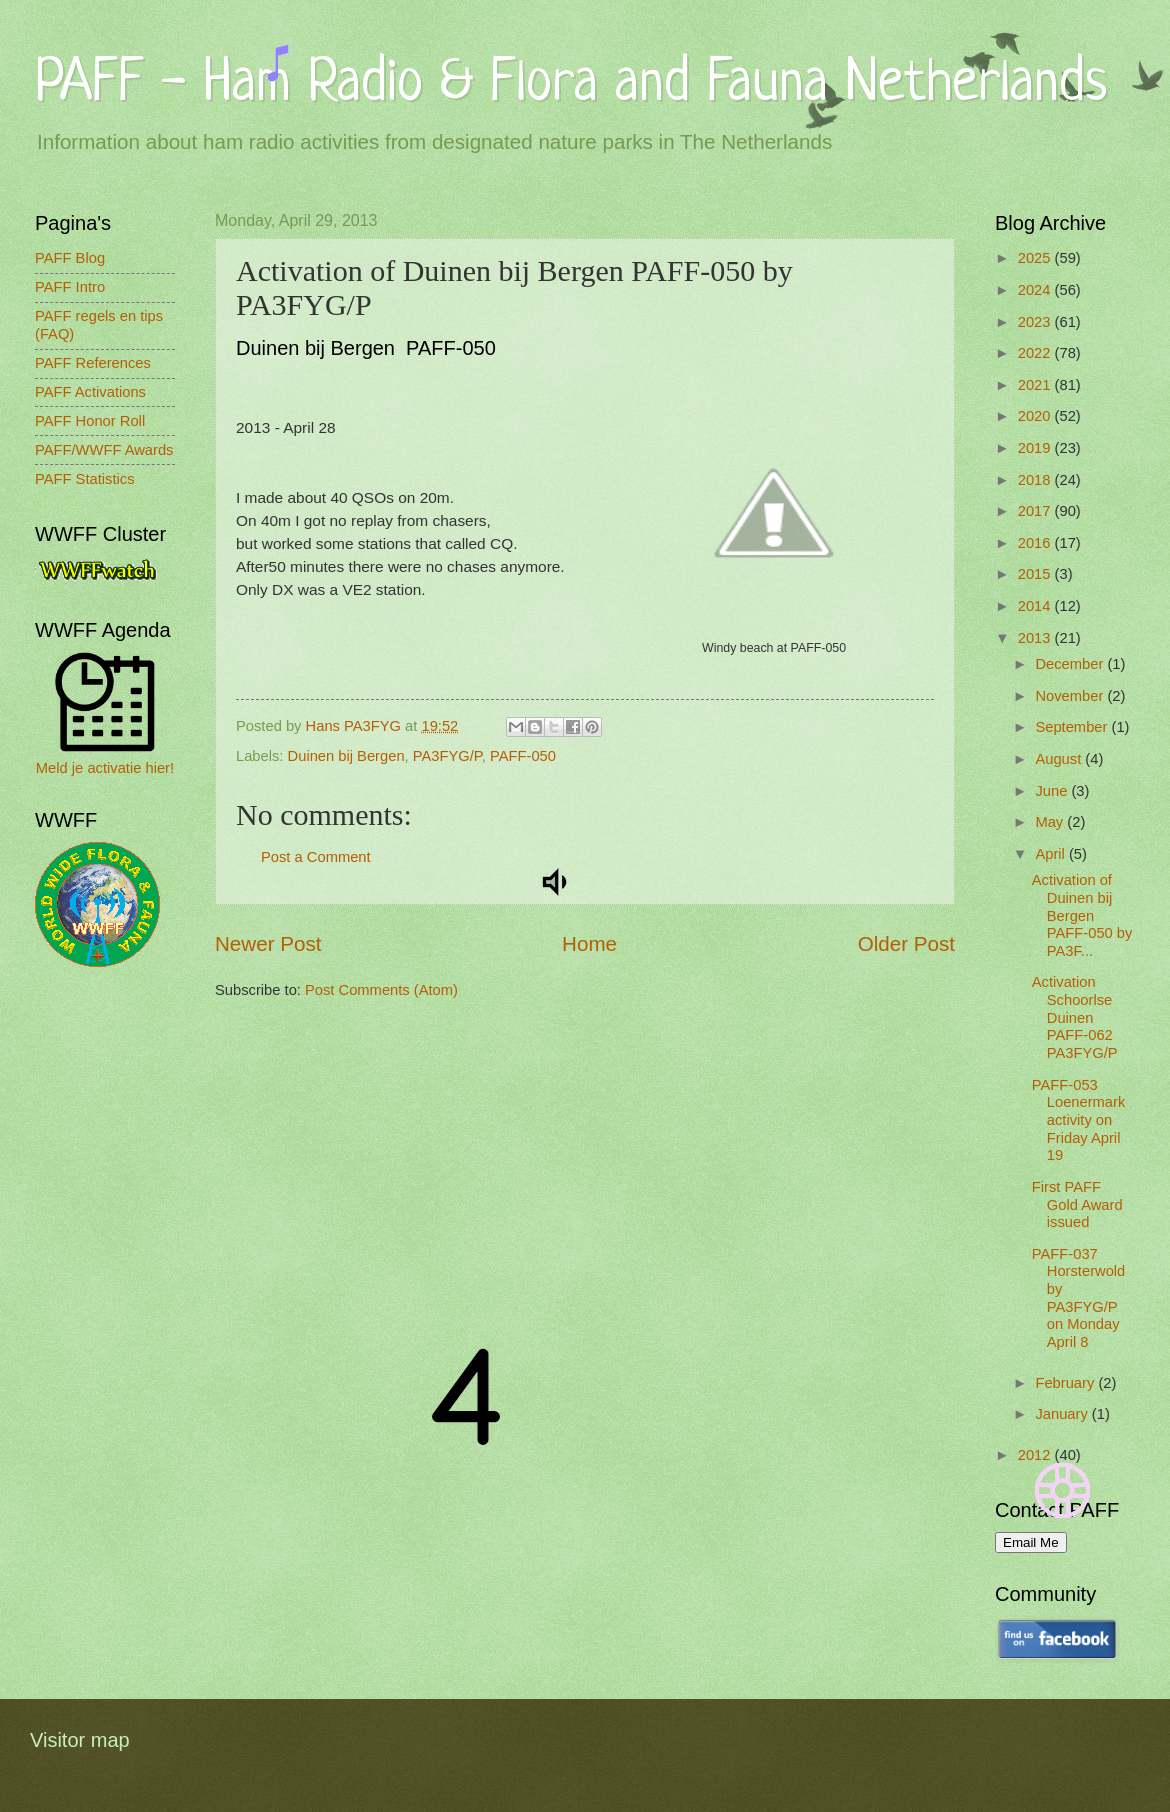  Describe the element at coordinates (278, 63) in the screenshot. I see `play or access music` at that location.